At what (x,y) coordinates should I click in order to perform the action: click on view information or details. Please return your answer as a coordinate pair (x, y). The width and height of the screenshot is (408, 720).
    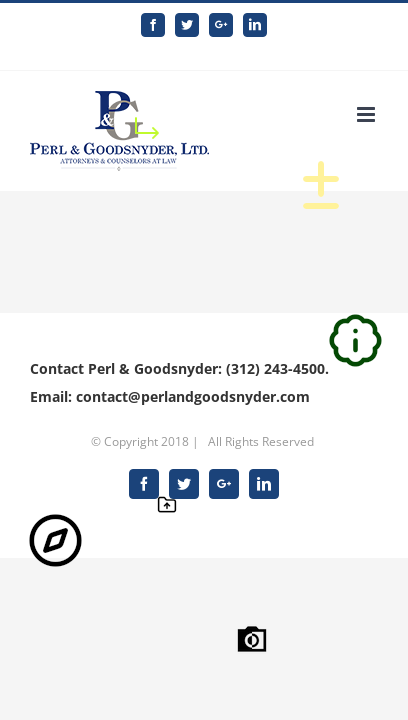
    Looking at the image, I should click on (355, 340).